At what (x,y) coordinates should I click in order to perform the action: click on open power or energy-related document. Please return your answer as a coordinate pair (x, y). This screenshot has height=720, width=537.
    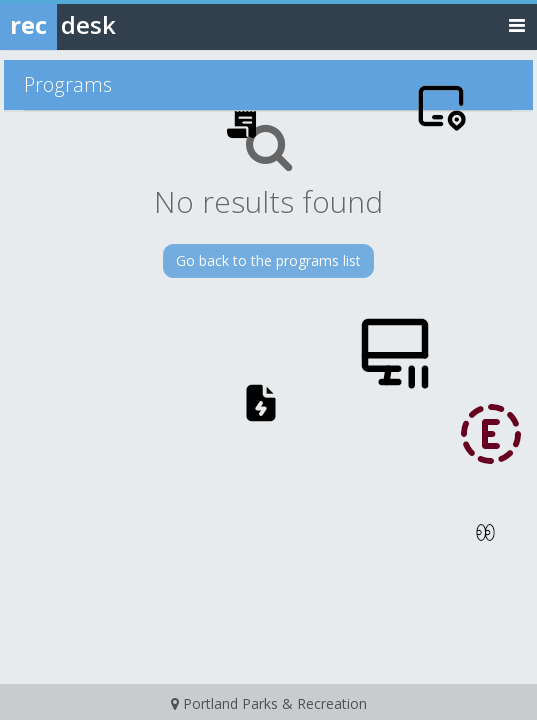
    Looking at the image, I should click on (261, 403).